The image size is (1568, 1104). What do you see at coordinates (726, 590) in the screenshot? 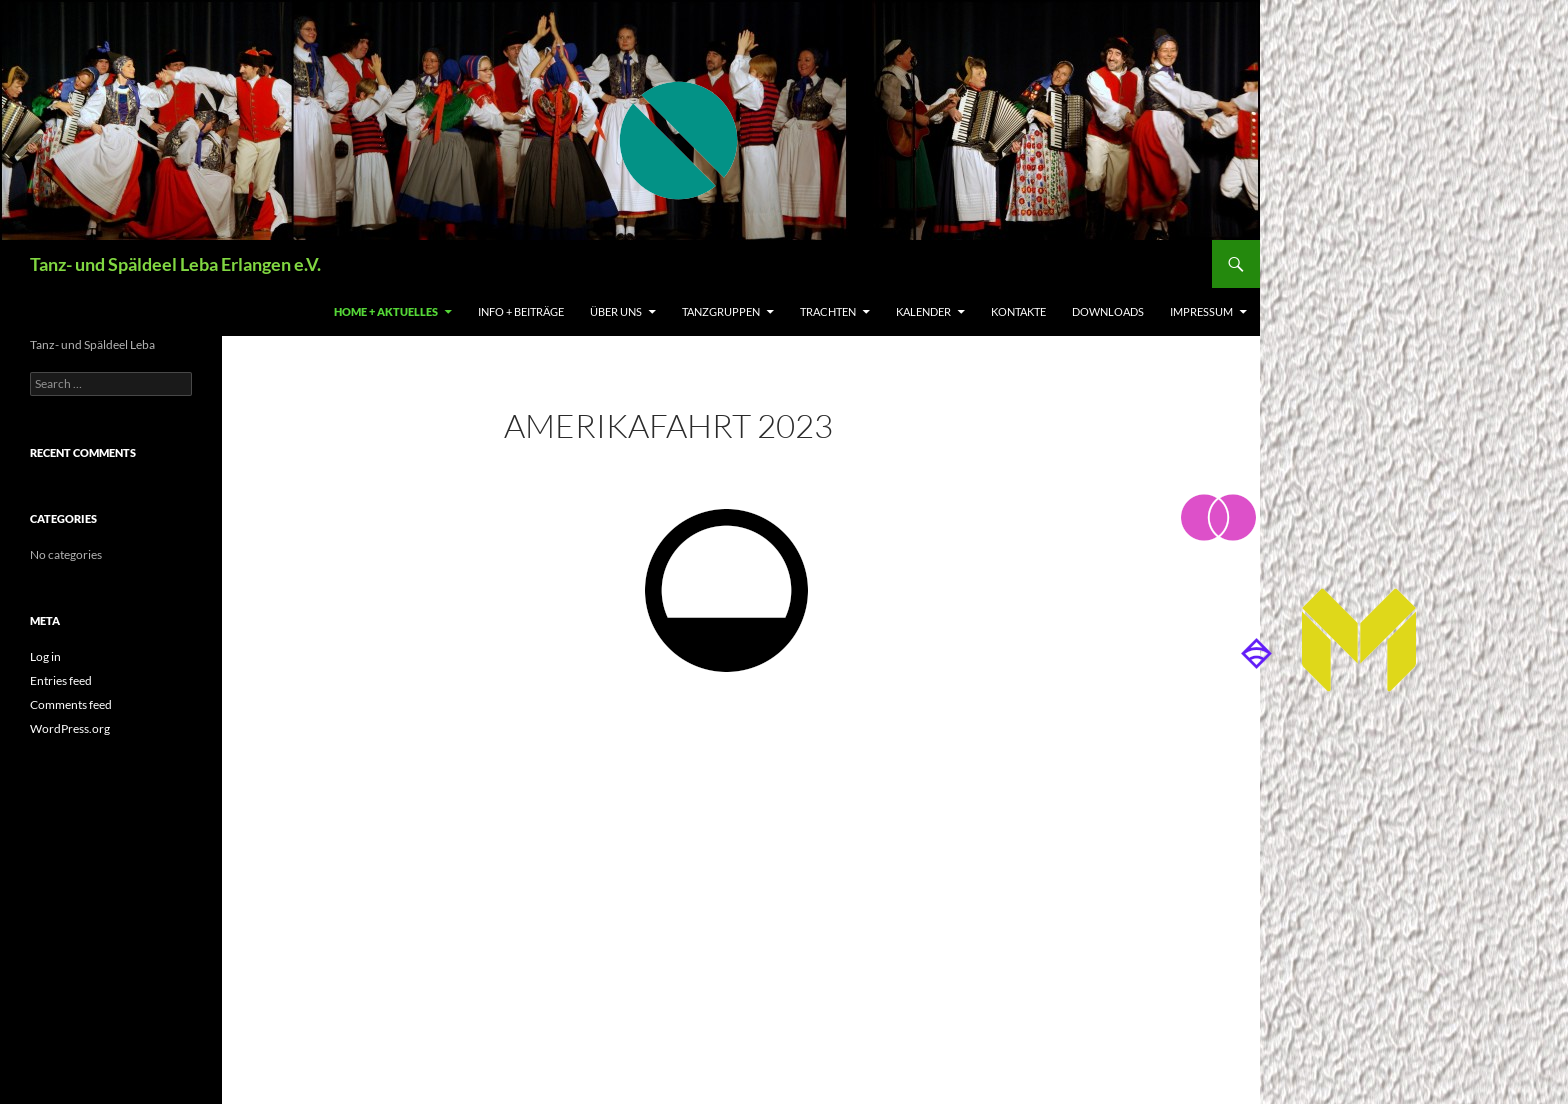
I see `open the Sunrise calendar app` at bounding box center [726, 590].